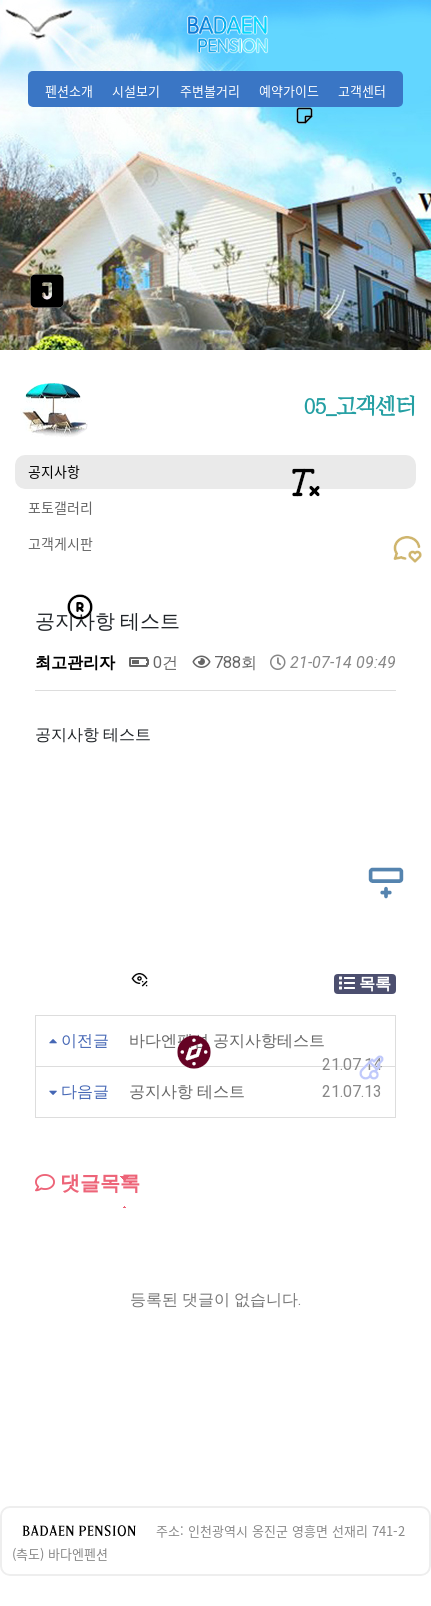 This screenshot has height=1606, width=431. What do you see at coordinates (139, 978) in the screenshot?
I see `view available discounts or promotions` at bounding box center [139, 978].